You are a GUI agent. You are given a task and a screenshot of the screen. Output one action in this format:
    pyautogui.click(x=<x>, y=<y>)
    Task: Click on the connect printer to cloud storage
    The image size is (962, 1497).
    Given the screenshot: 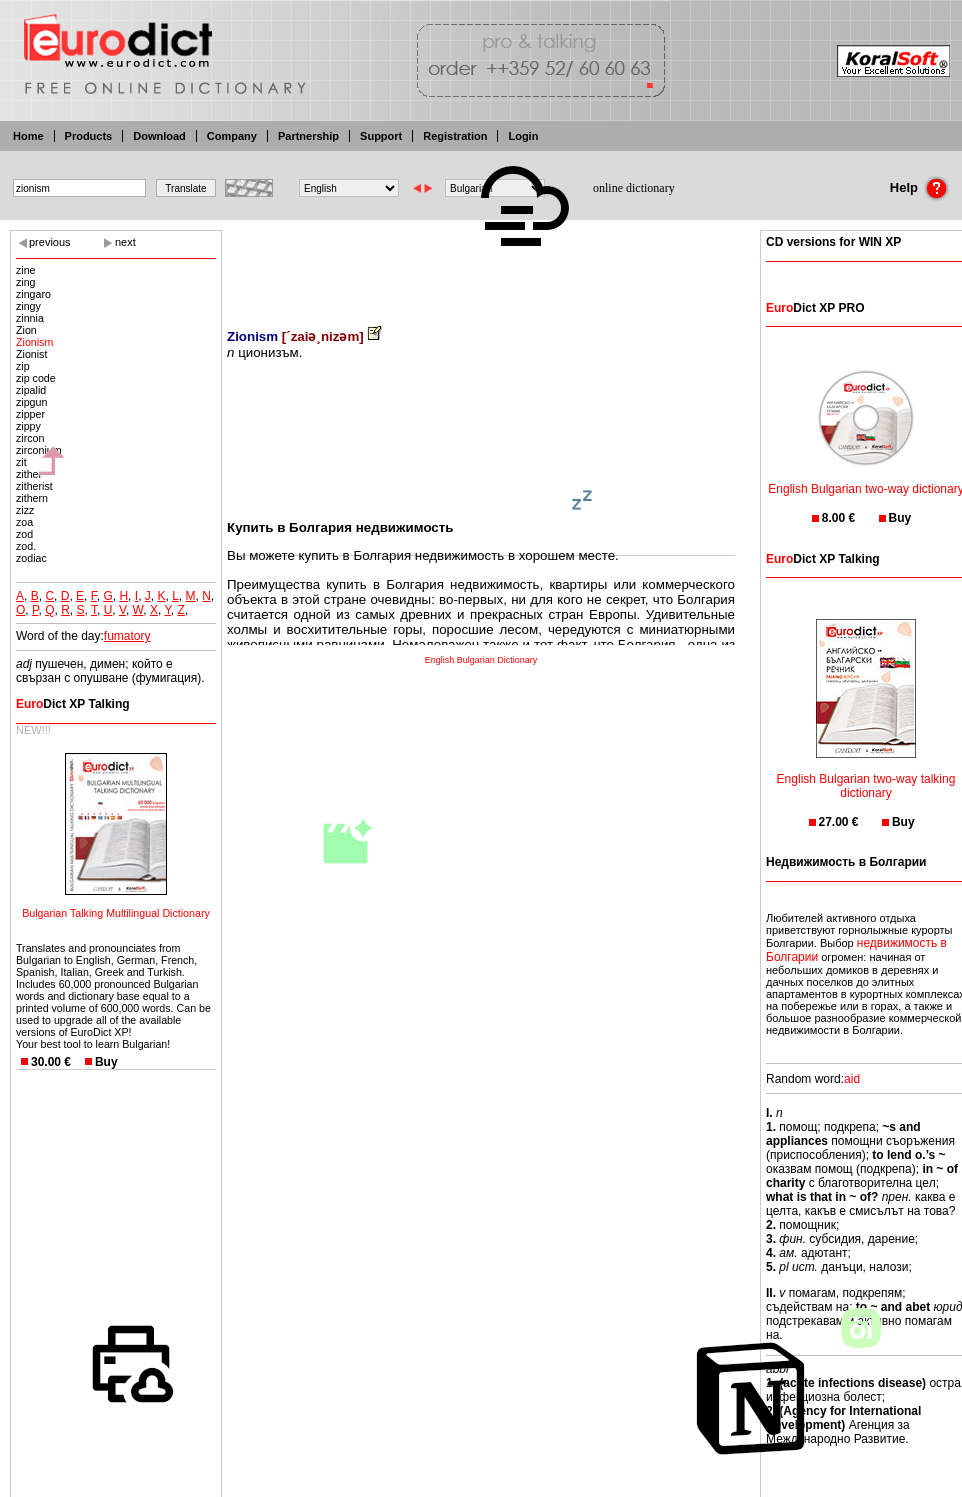 What is the action you would take?
    pyautogui.click(x=131, y=1364)
    